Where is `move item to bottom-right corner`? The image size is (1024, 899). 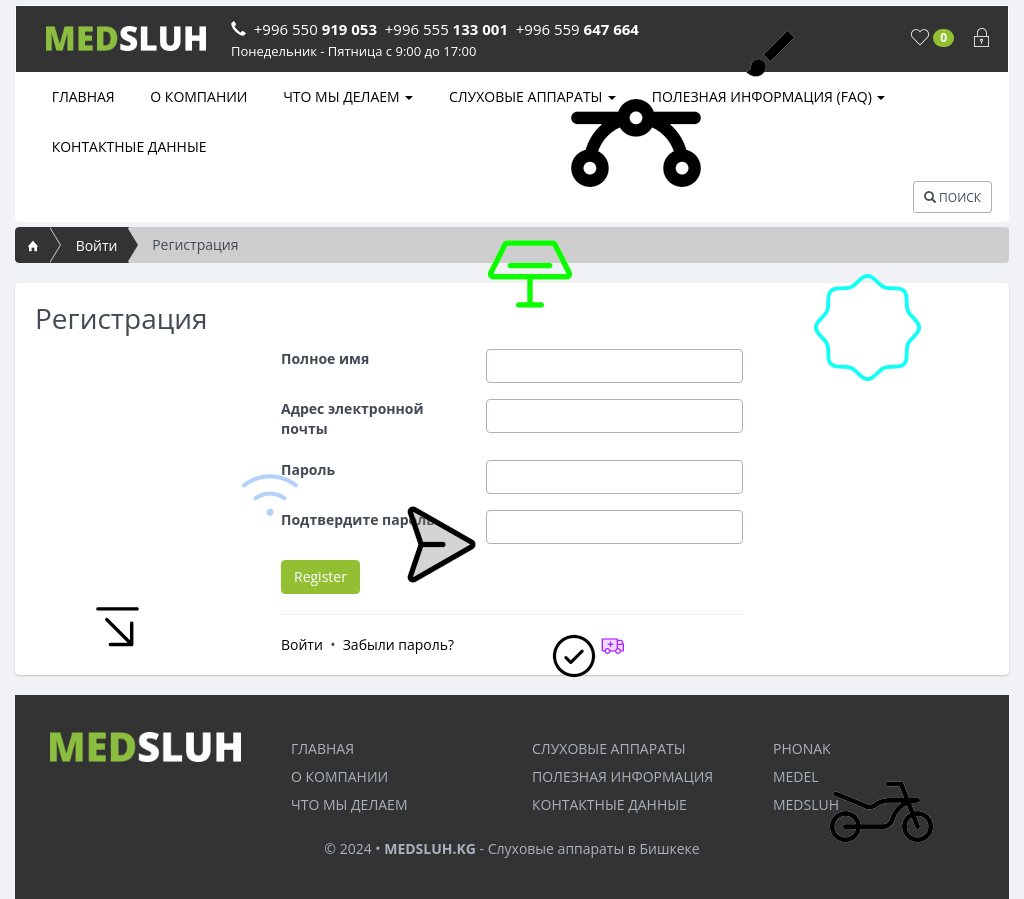 move item to bottom-right corner is located at coordinates (117, 628).